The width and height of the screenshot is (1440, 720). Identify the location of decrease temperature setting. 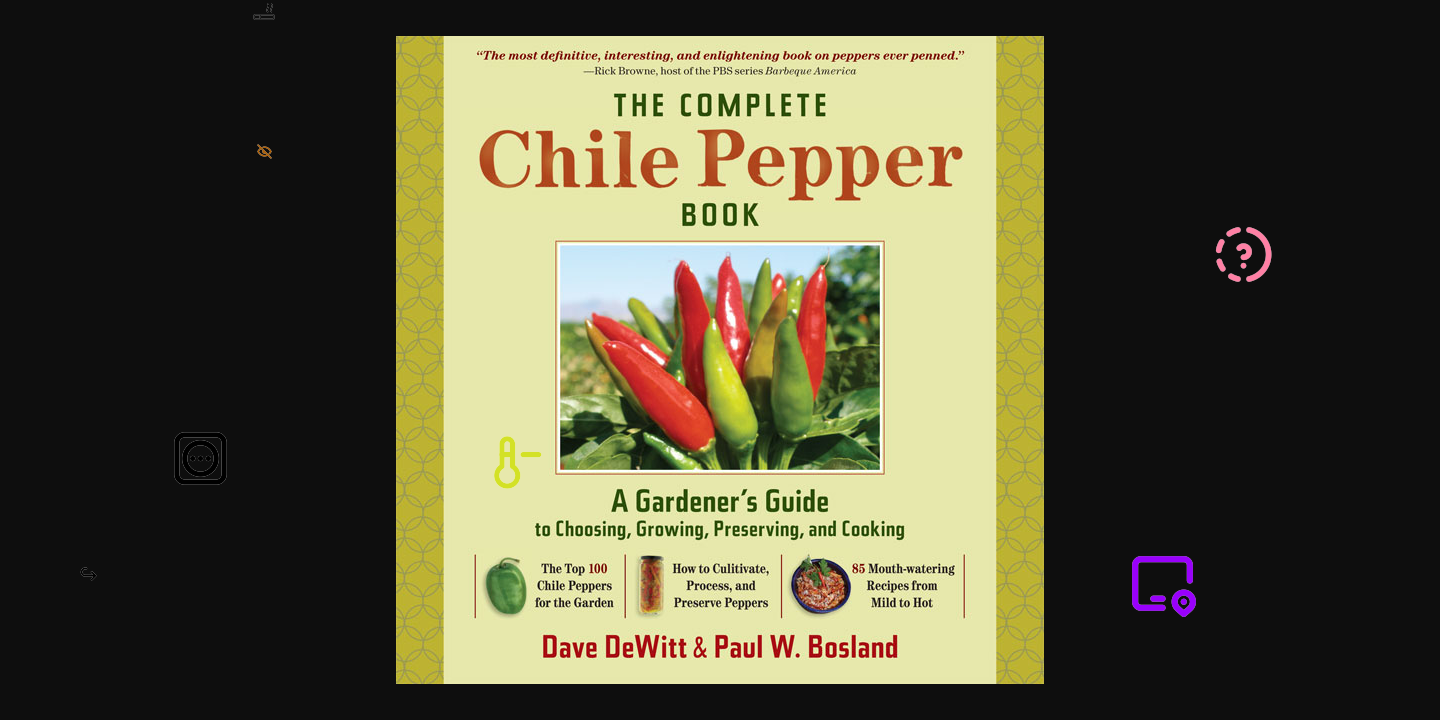
(512, 462).